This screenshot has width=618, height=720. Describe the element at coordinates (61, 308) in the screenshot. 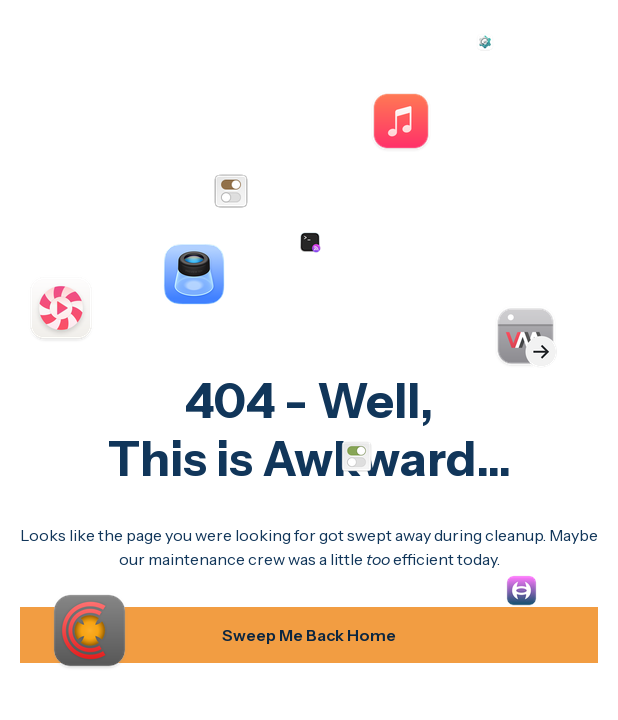

I see `open lollypop music player` at that location.